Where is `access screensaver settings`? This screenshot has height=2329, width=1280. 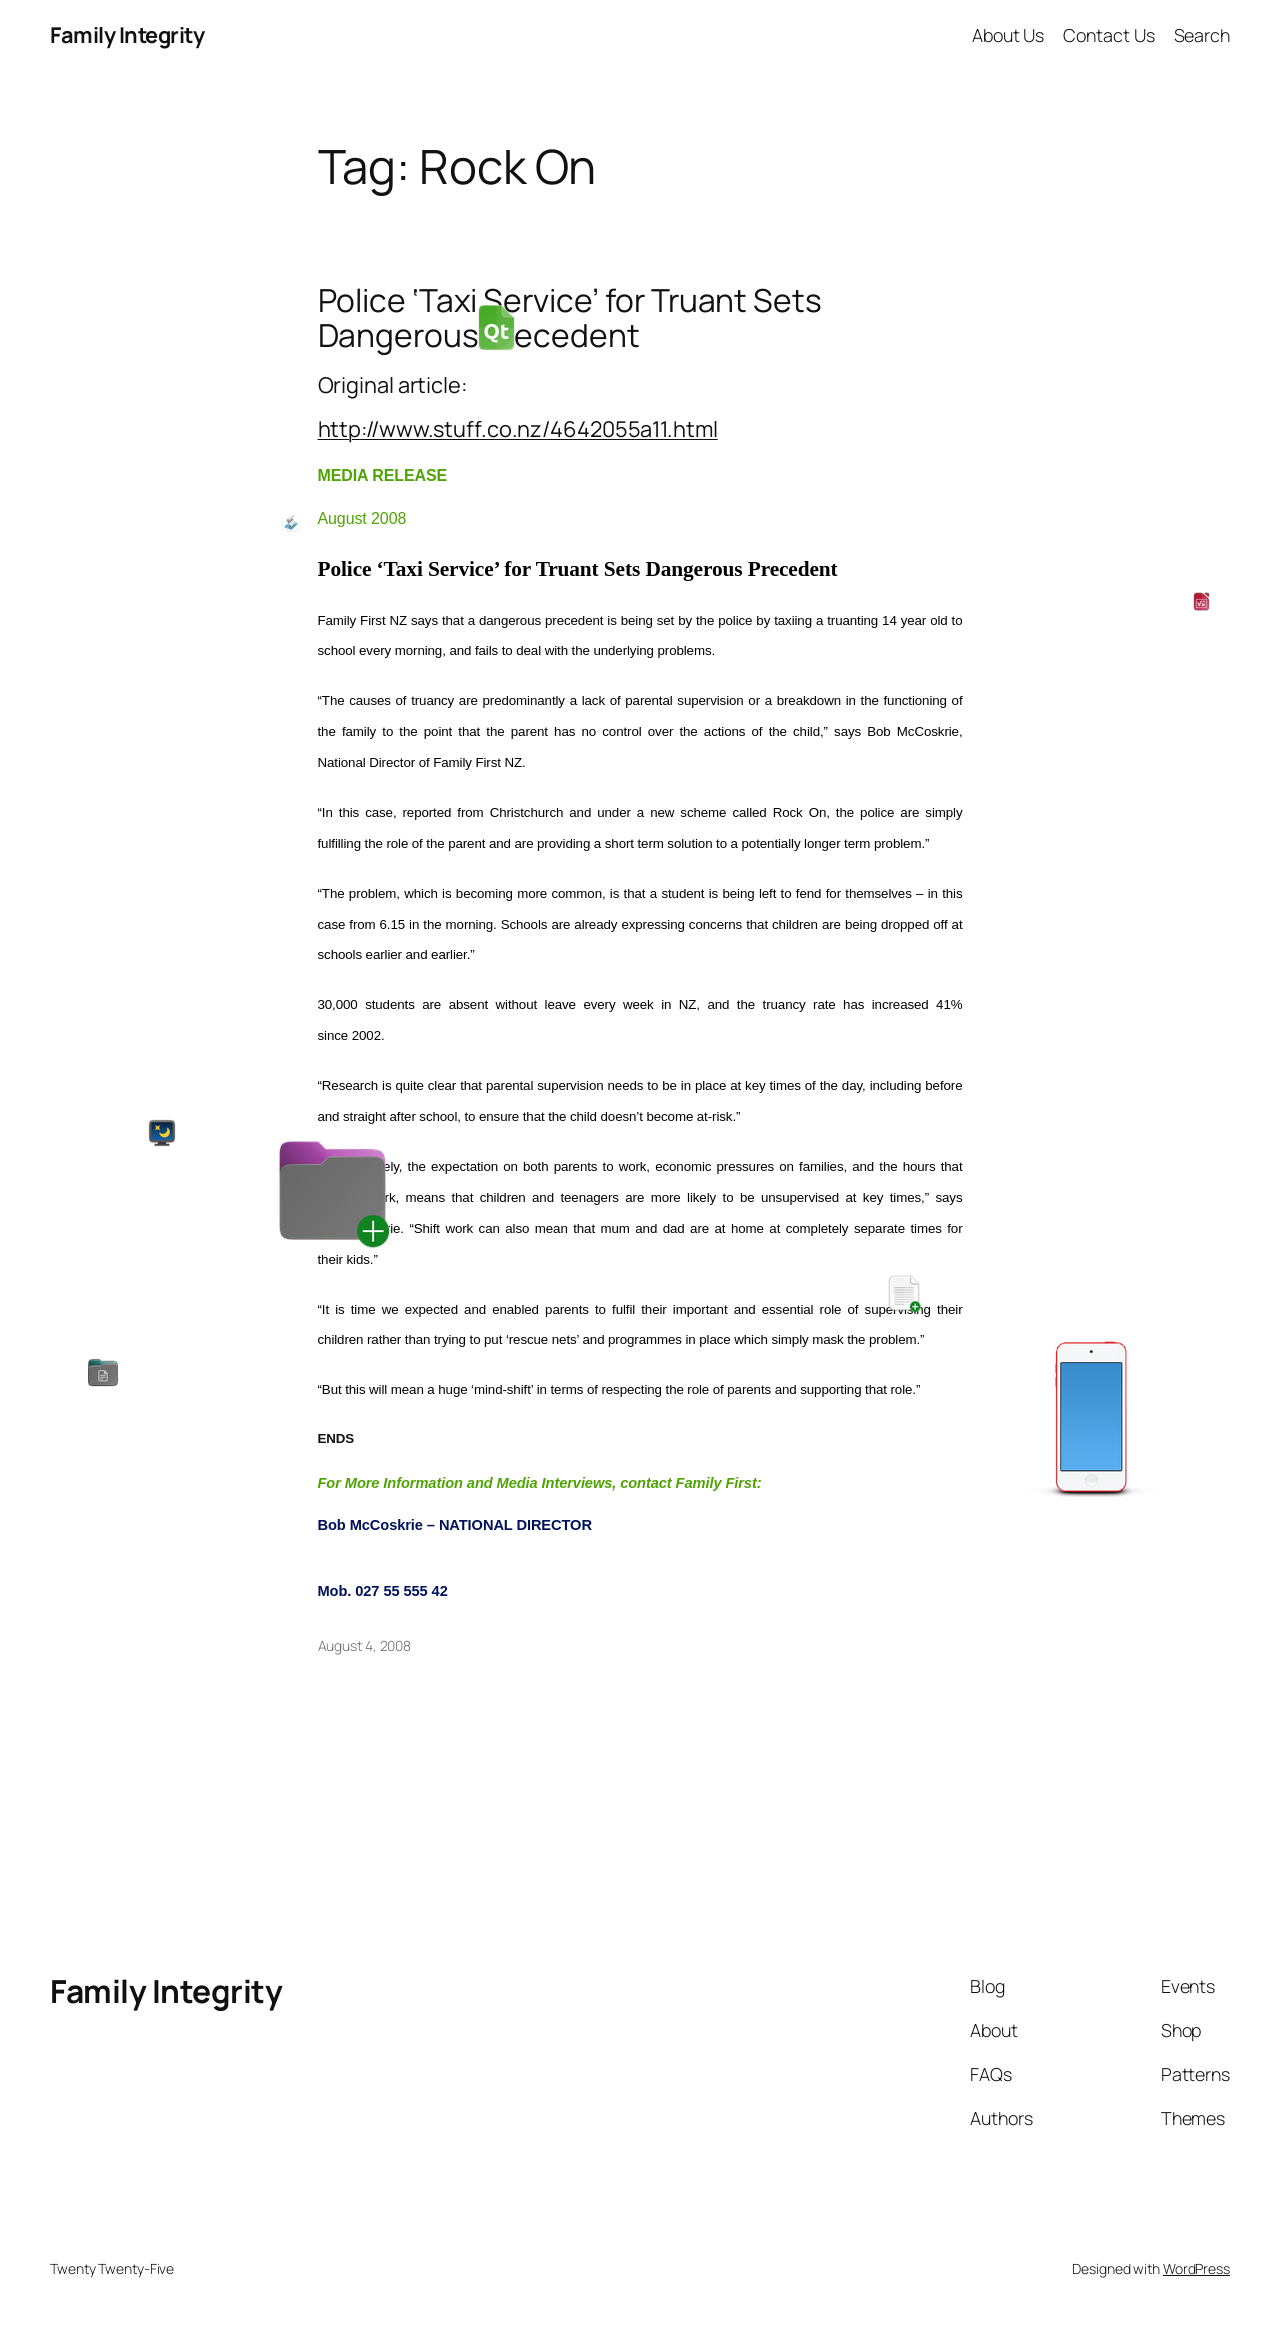
access screensaver settings is located at coordinates (162, 1133).